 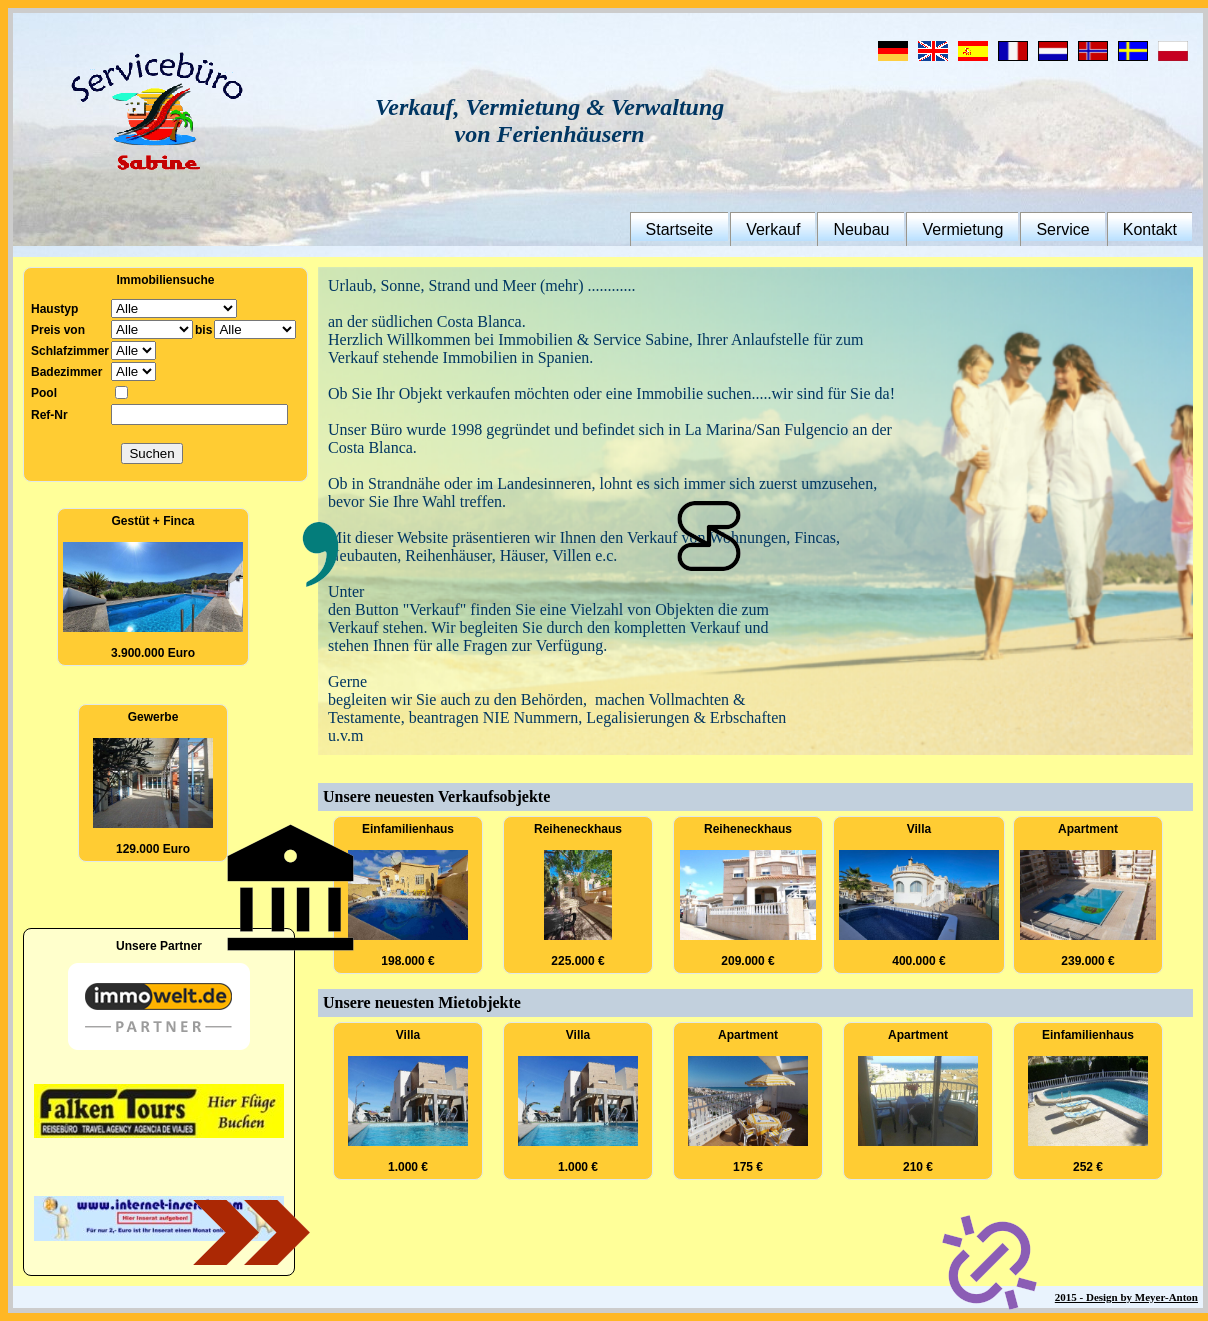 I want to click on comma.ai company logo, so click(x=320, y=554).